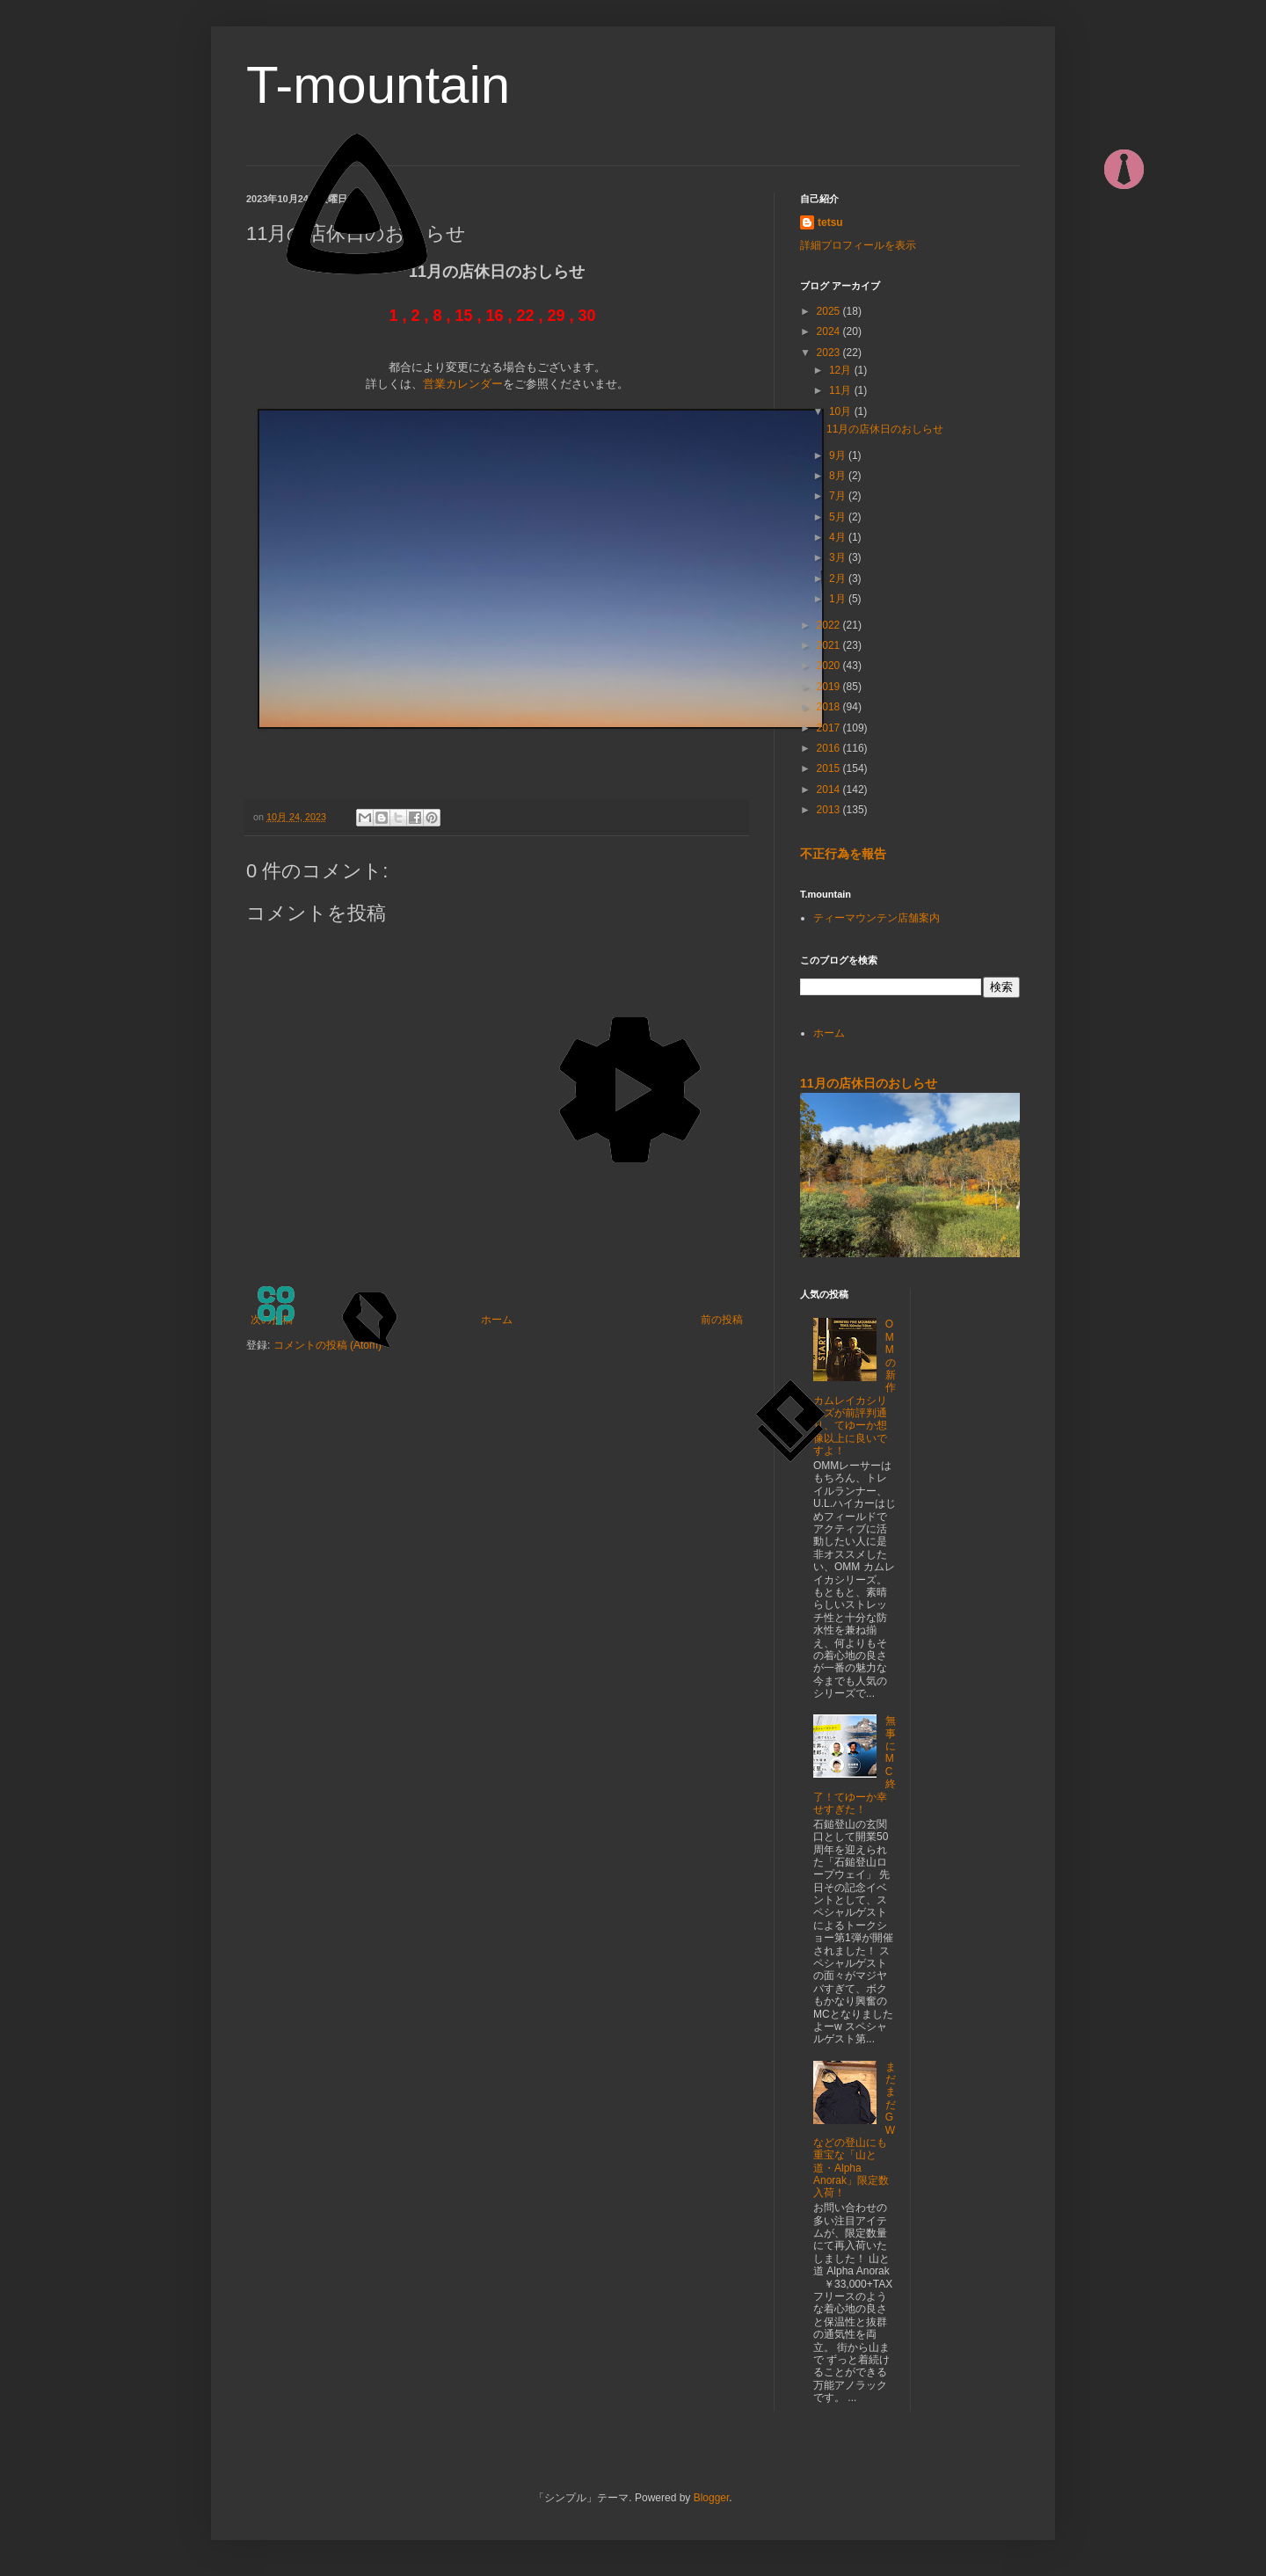  I want to click on open Visual Paradigm application, so click(790, 1421).